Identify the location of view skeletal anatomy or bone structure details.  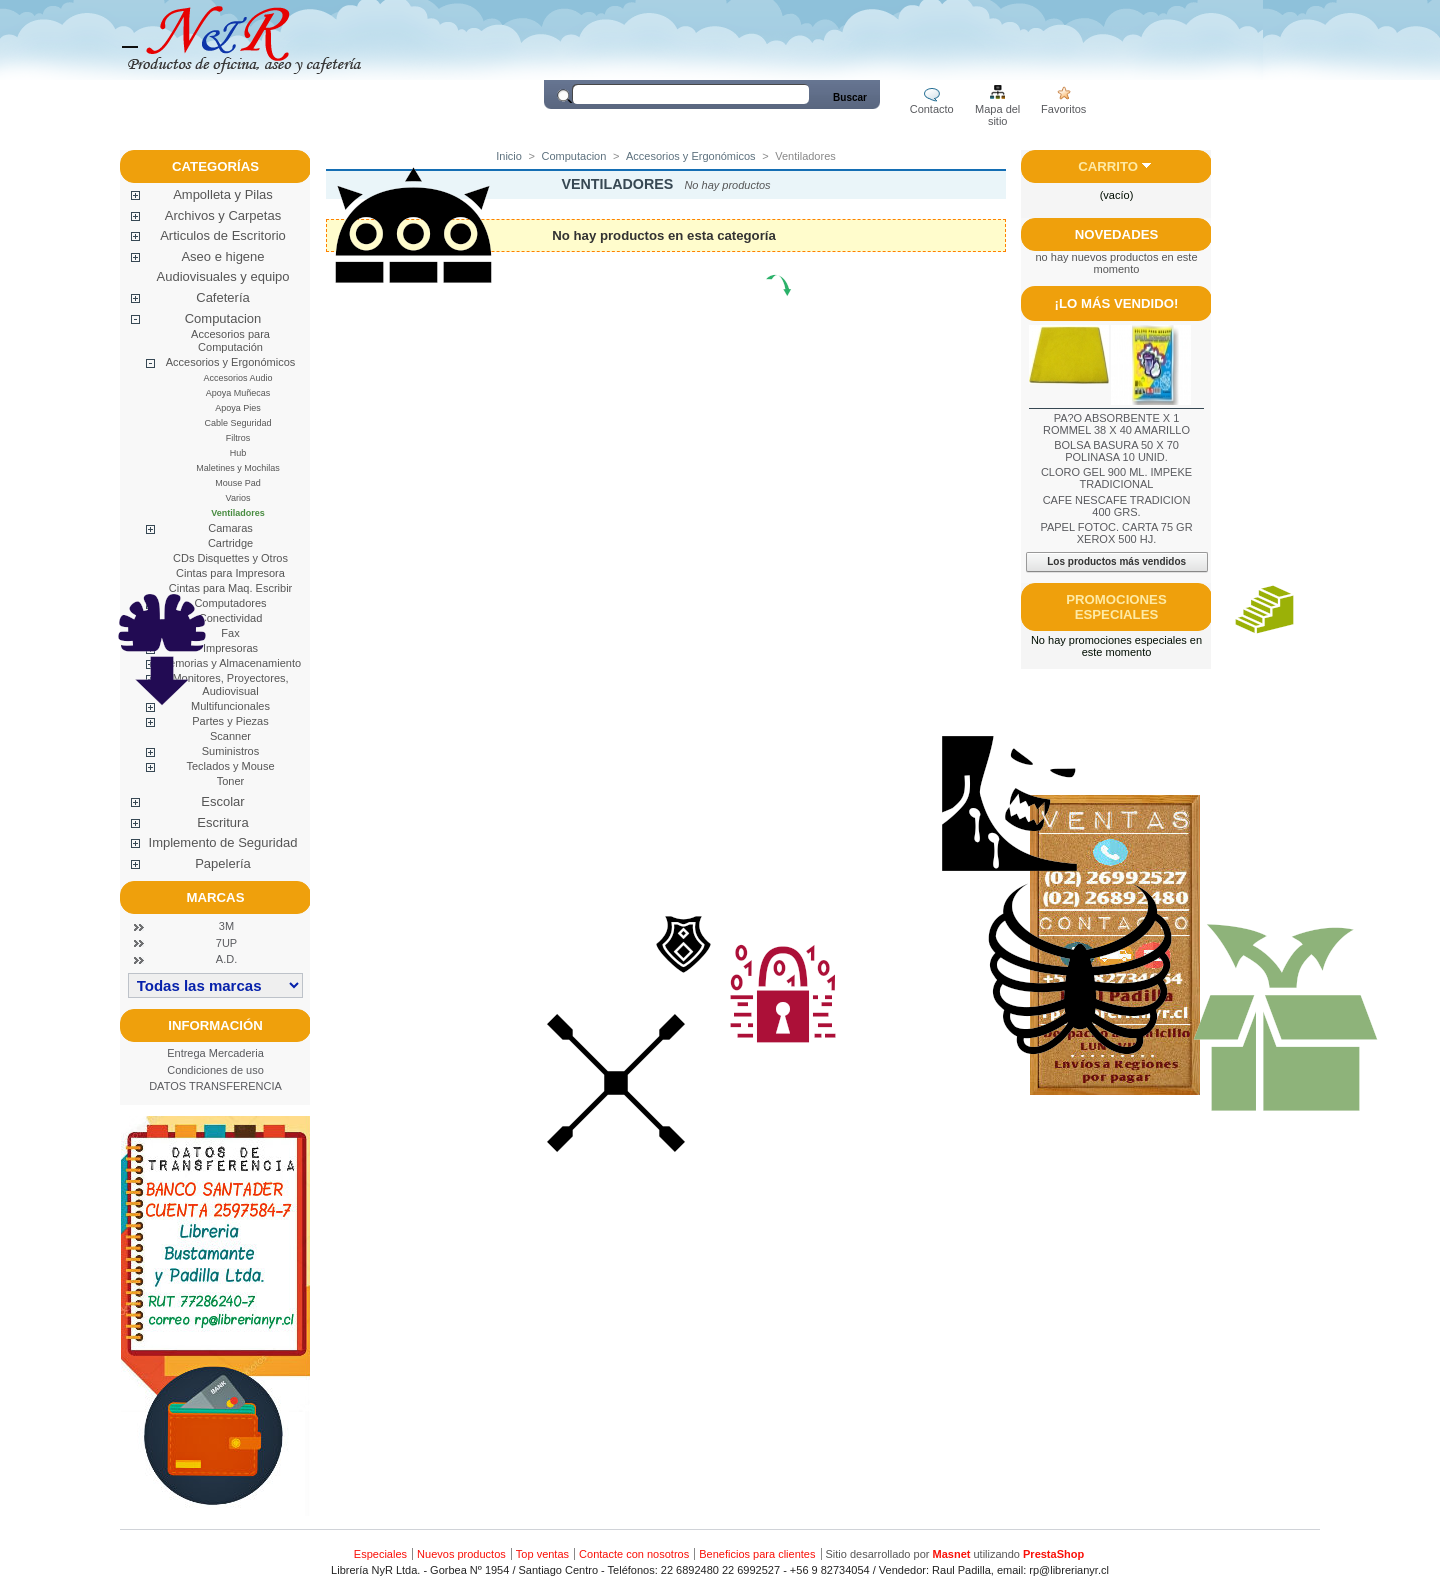
(1080, 973).